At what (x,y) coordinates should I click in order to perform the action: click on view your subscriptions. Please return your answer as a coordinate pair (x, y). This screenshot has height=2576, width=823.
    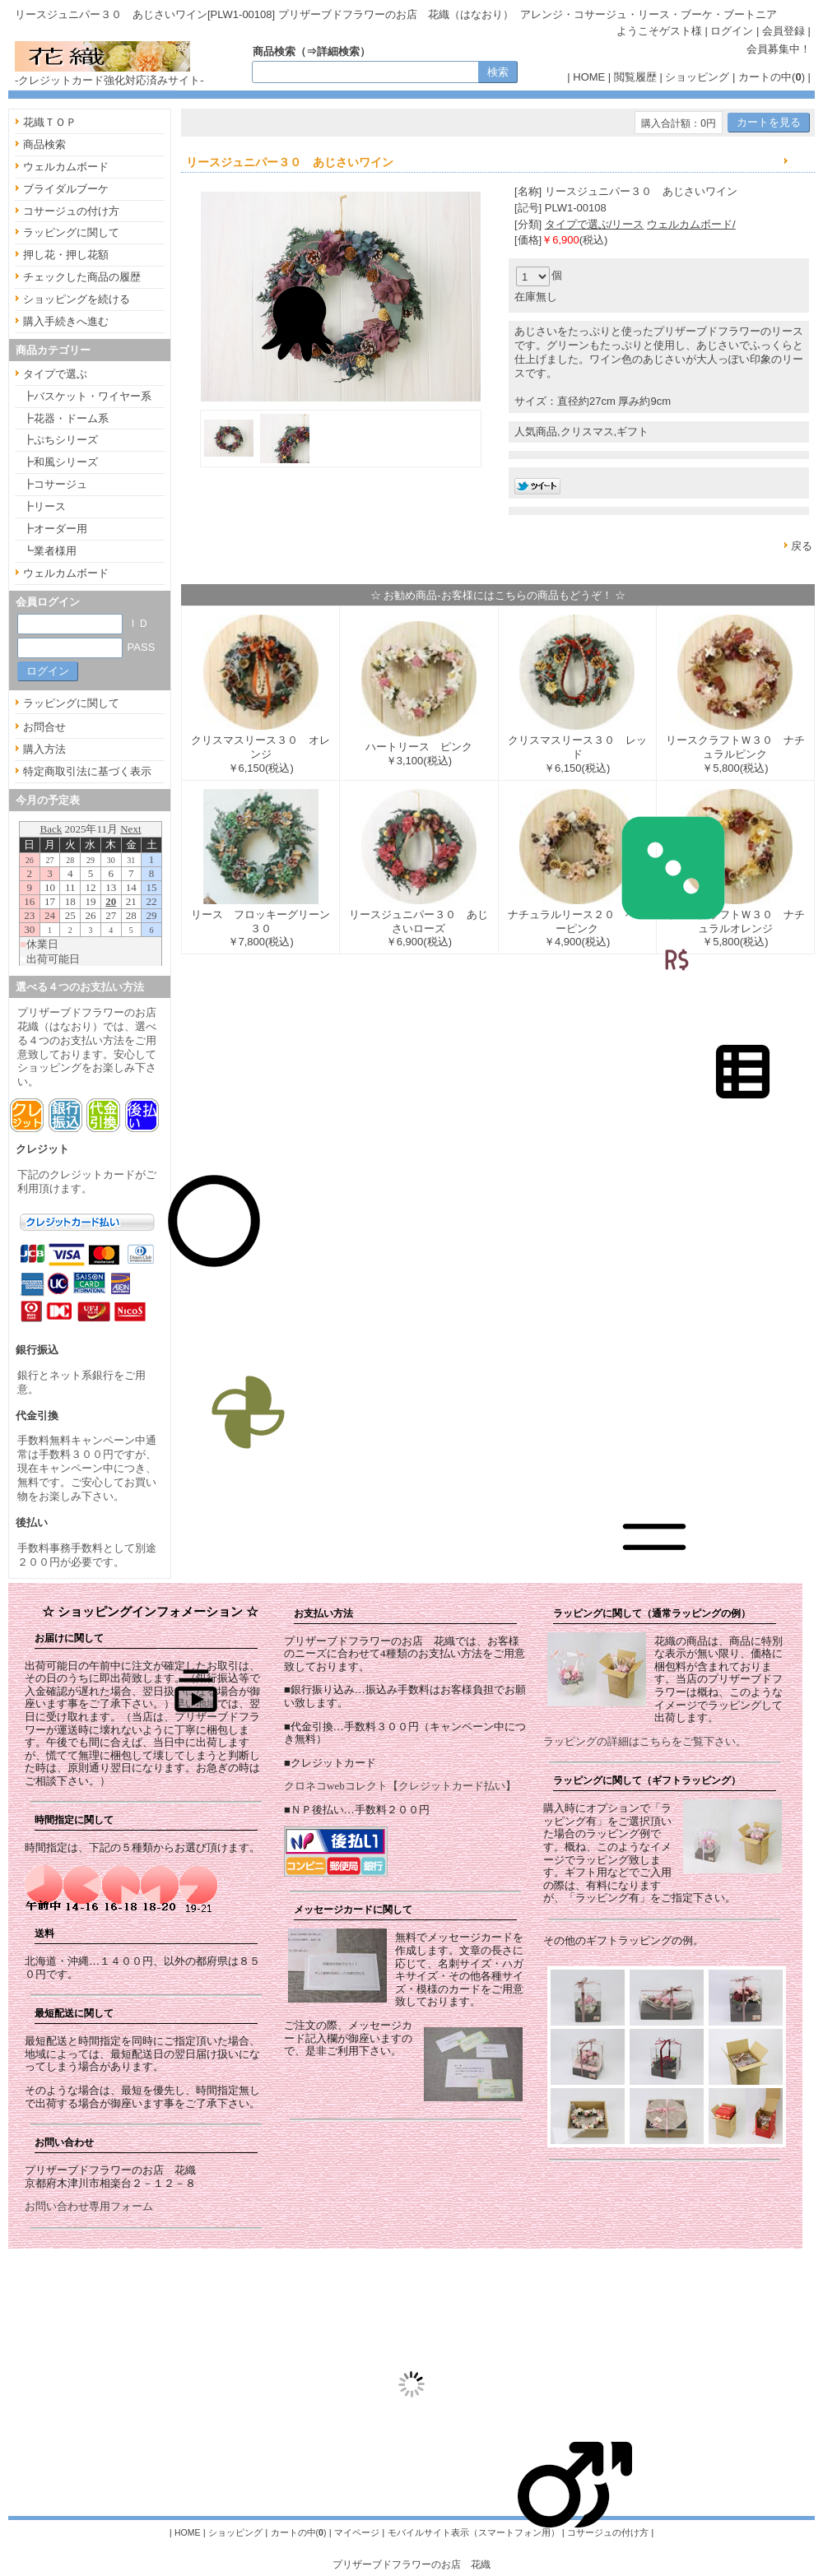
    Looking at the image, I should click on (196, 1691).